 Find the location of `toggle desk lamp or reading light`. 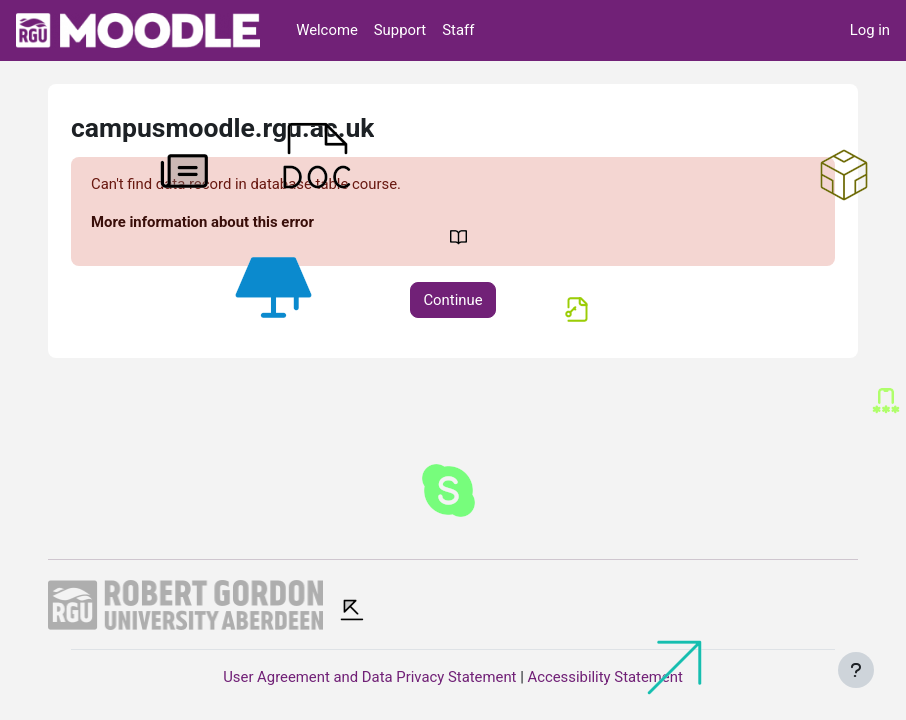

toggle desk lamp or reading light is located at coordinates (273, 287).